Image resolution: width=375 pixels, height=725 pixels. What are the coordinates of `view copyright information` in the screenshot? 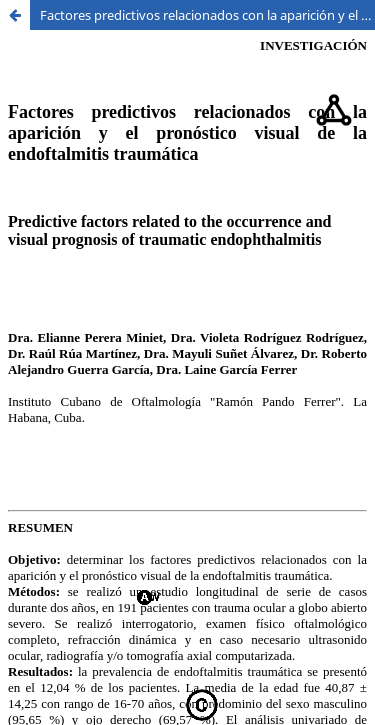 It's located at (202, 705).